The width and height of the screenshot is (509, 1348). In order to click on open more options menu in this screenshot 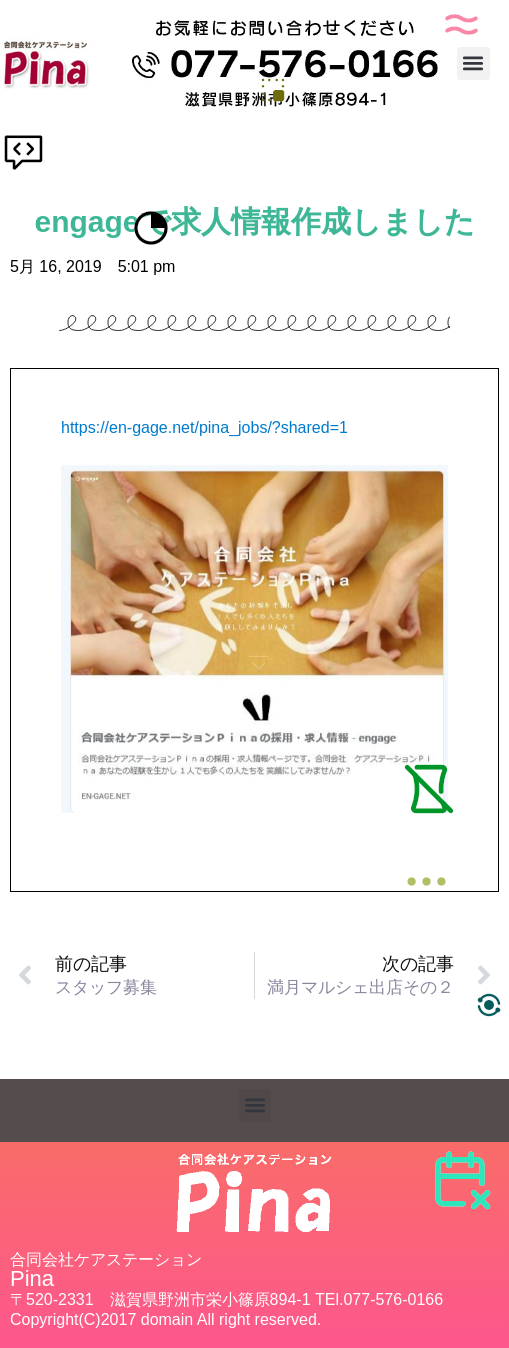, I will do `click(426, 881)`.